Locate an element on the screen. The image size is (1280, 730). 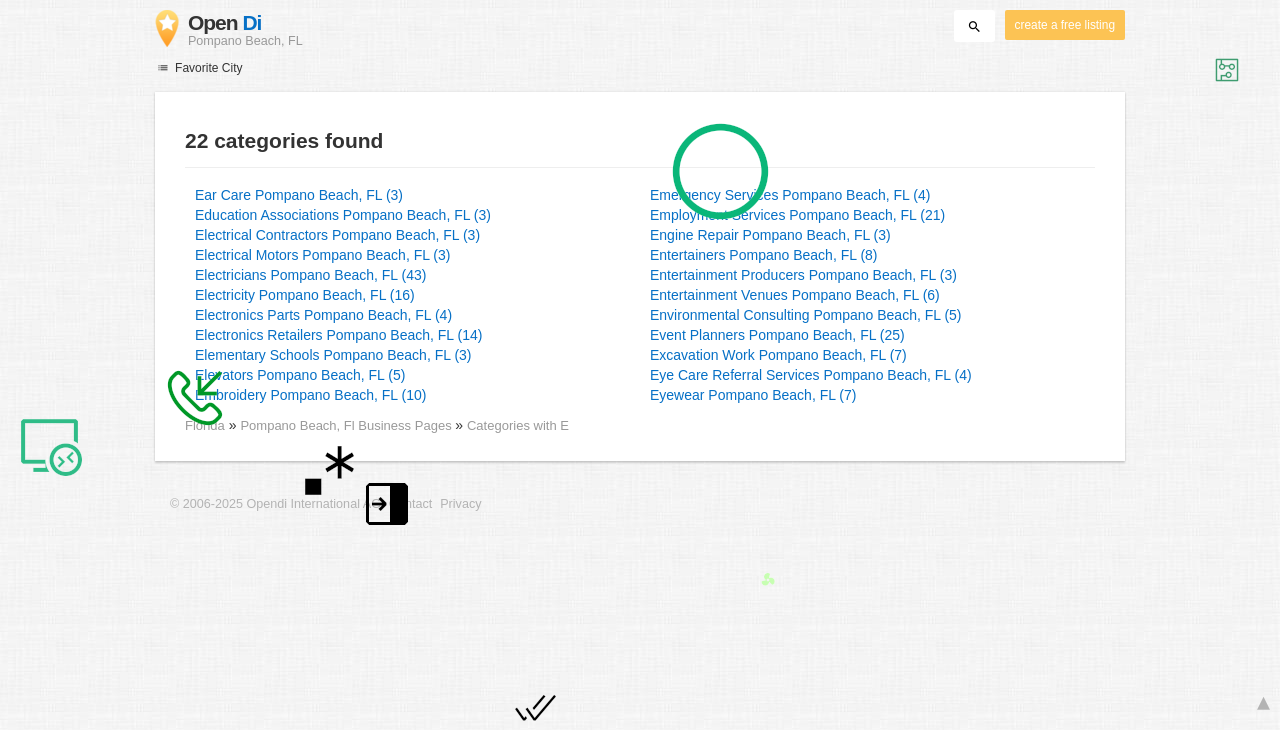
mark all items as complete is located at coordinates (536, 708).